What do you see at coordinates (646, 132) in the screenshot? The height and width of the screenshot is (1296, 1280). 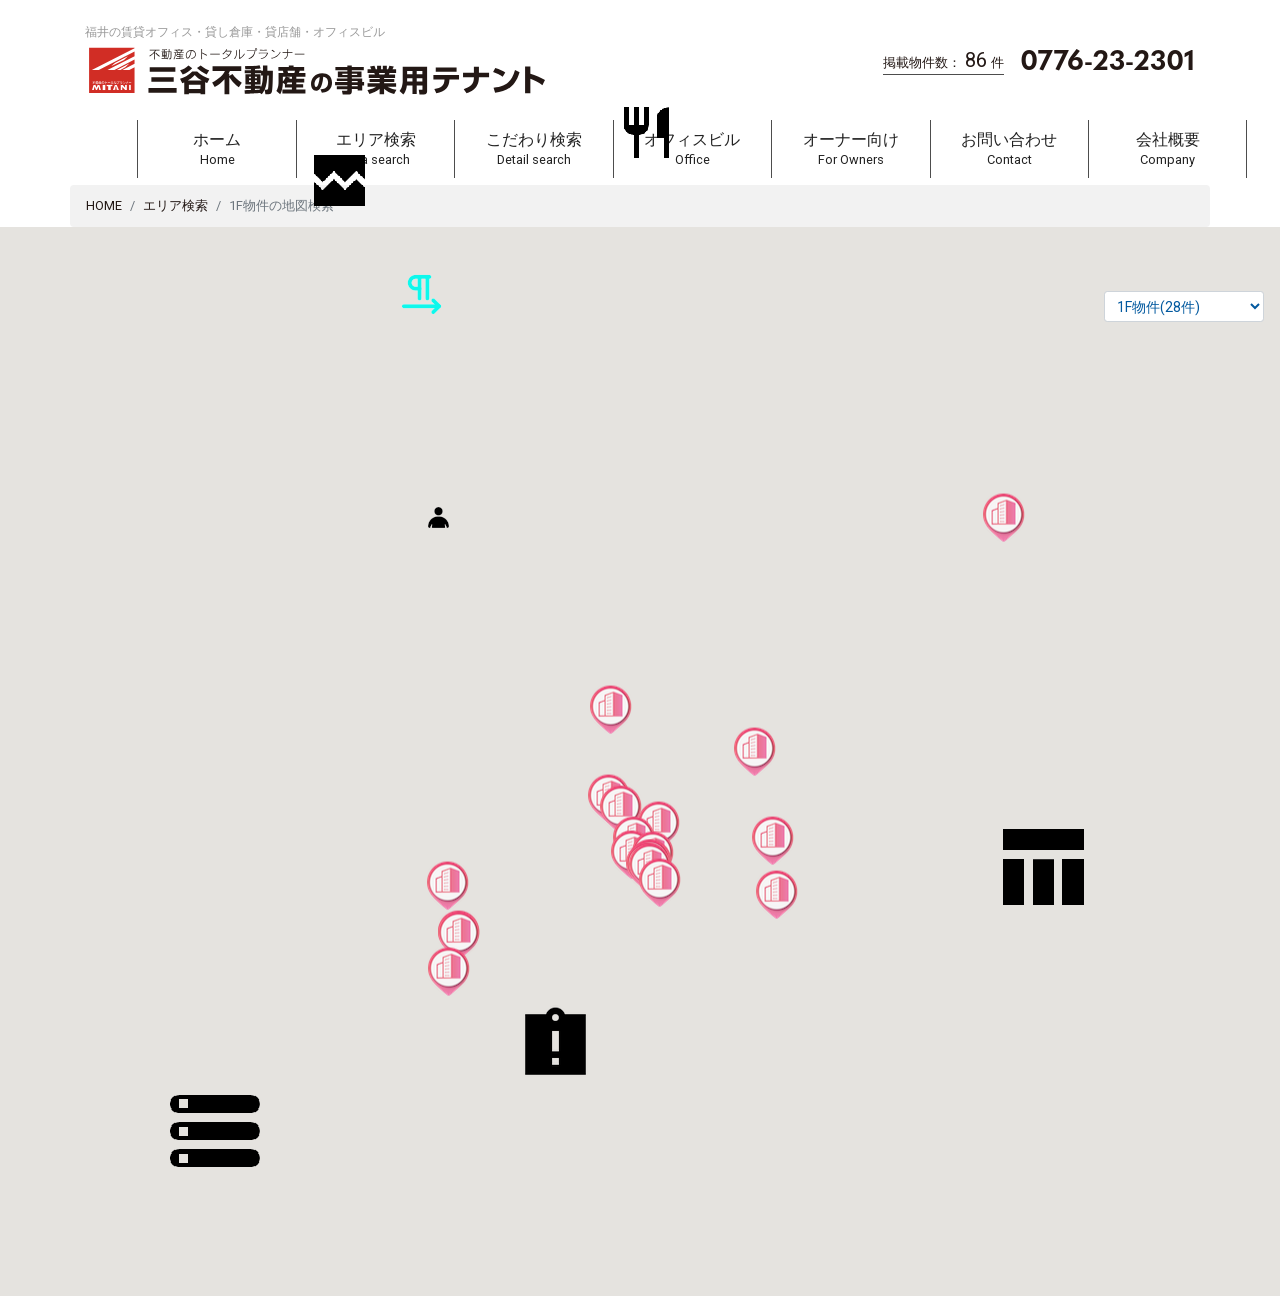 I see `find nearby restaurants` at bounding box center [646, 132].